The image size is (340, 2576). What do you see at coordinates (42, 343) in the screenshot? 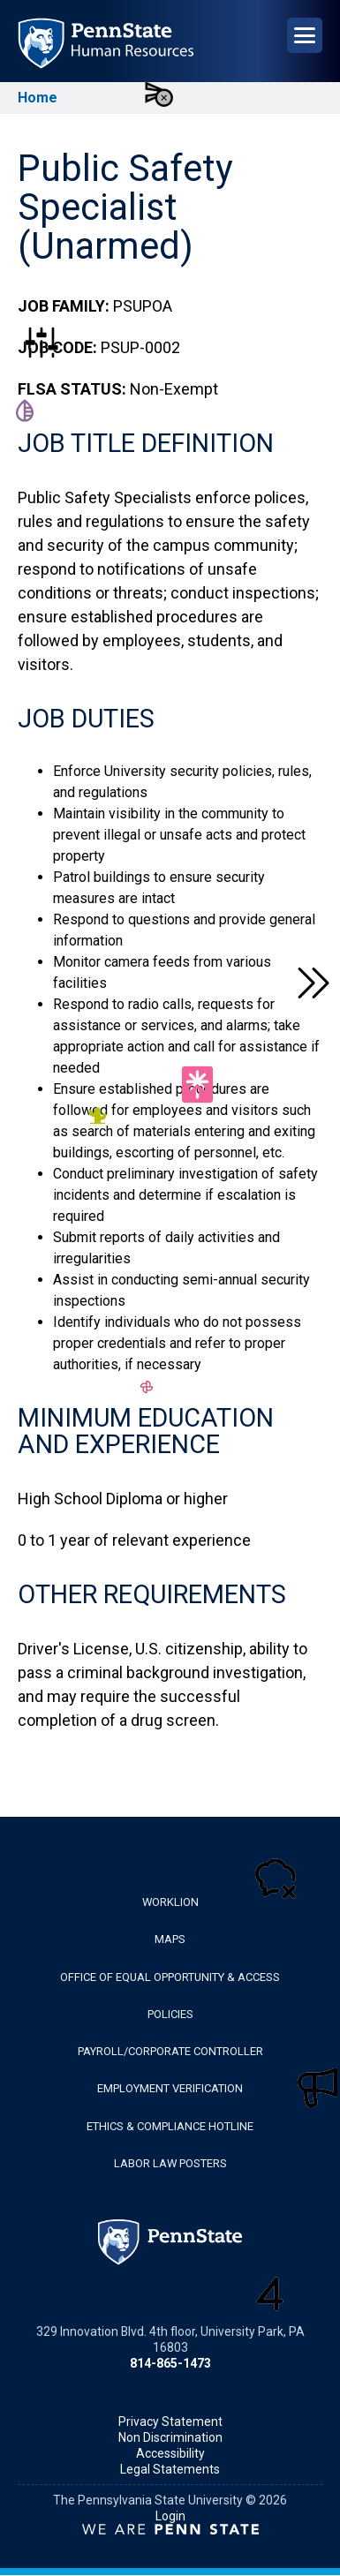
I see `adjust settings or preferences` at bounding box center [42, 343].